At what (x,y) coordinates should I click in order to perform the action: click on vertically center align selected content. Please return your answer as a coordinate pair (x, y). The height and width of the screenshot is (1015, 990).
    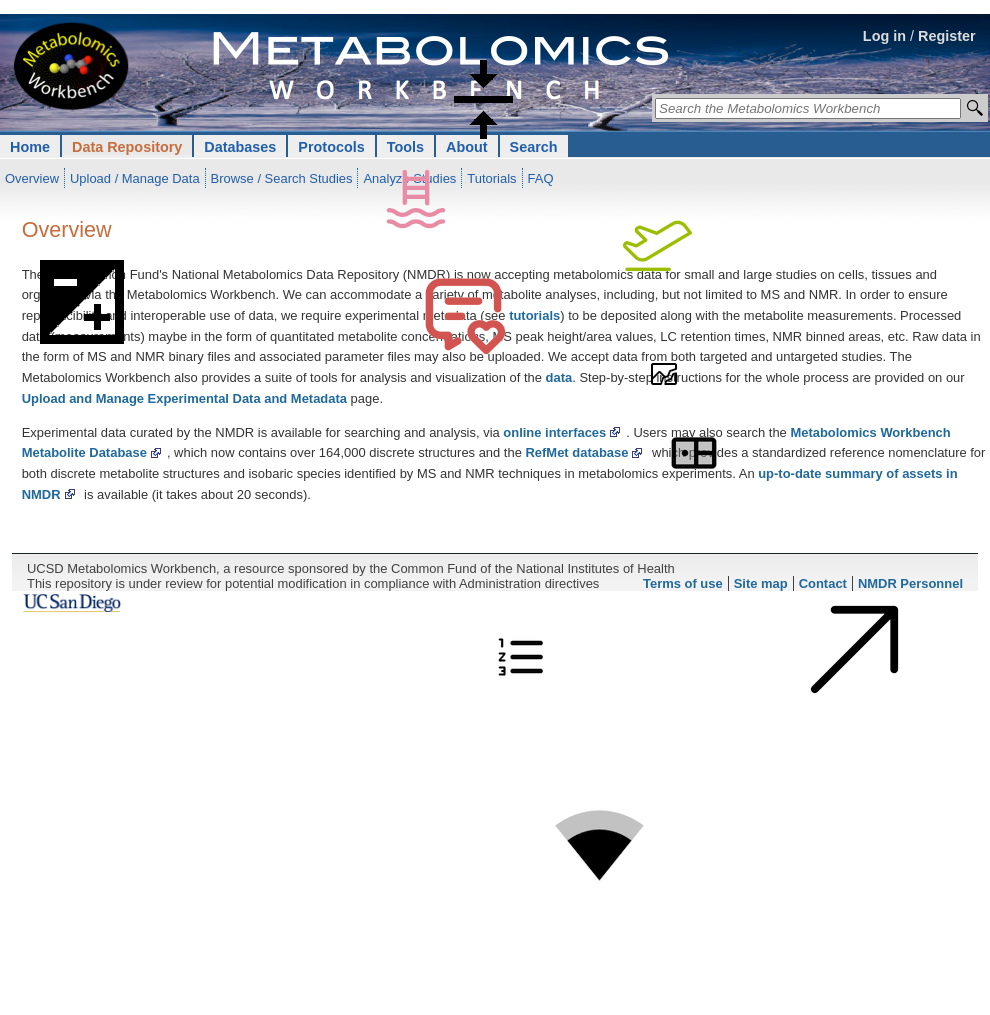
    Looking at the image, I should click on (483, 99).